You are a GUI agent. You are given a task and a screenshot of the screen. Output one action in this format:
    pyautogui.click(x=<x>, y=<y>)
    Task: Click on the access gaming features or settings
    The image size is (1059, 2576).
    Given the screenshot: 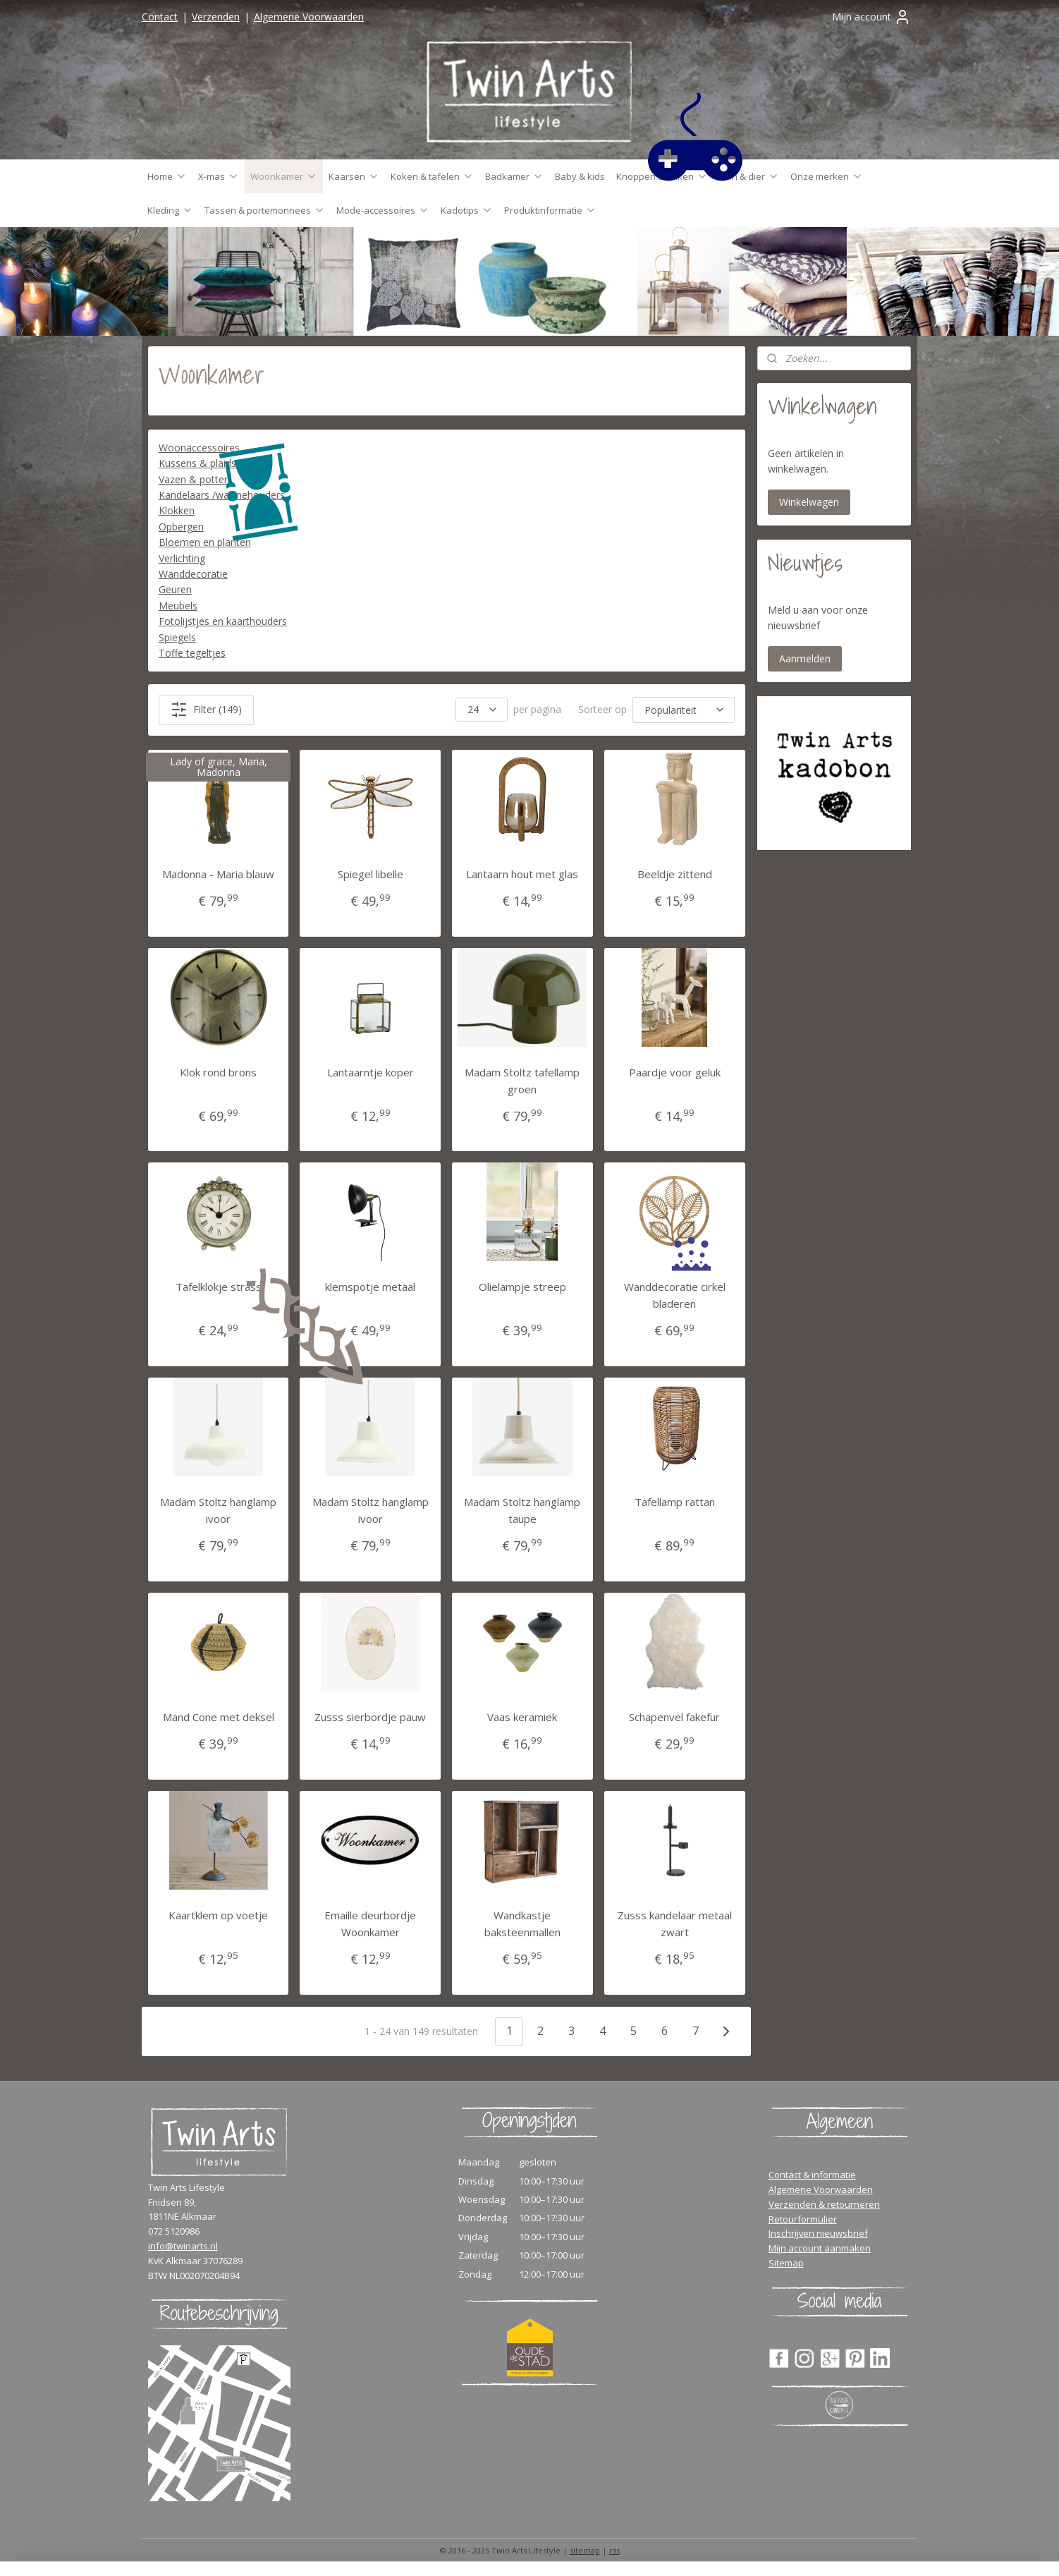 What is the action you would take?
    pyautogui.click(x=695, y=140)
    